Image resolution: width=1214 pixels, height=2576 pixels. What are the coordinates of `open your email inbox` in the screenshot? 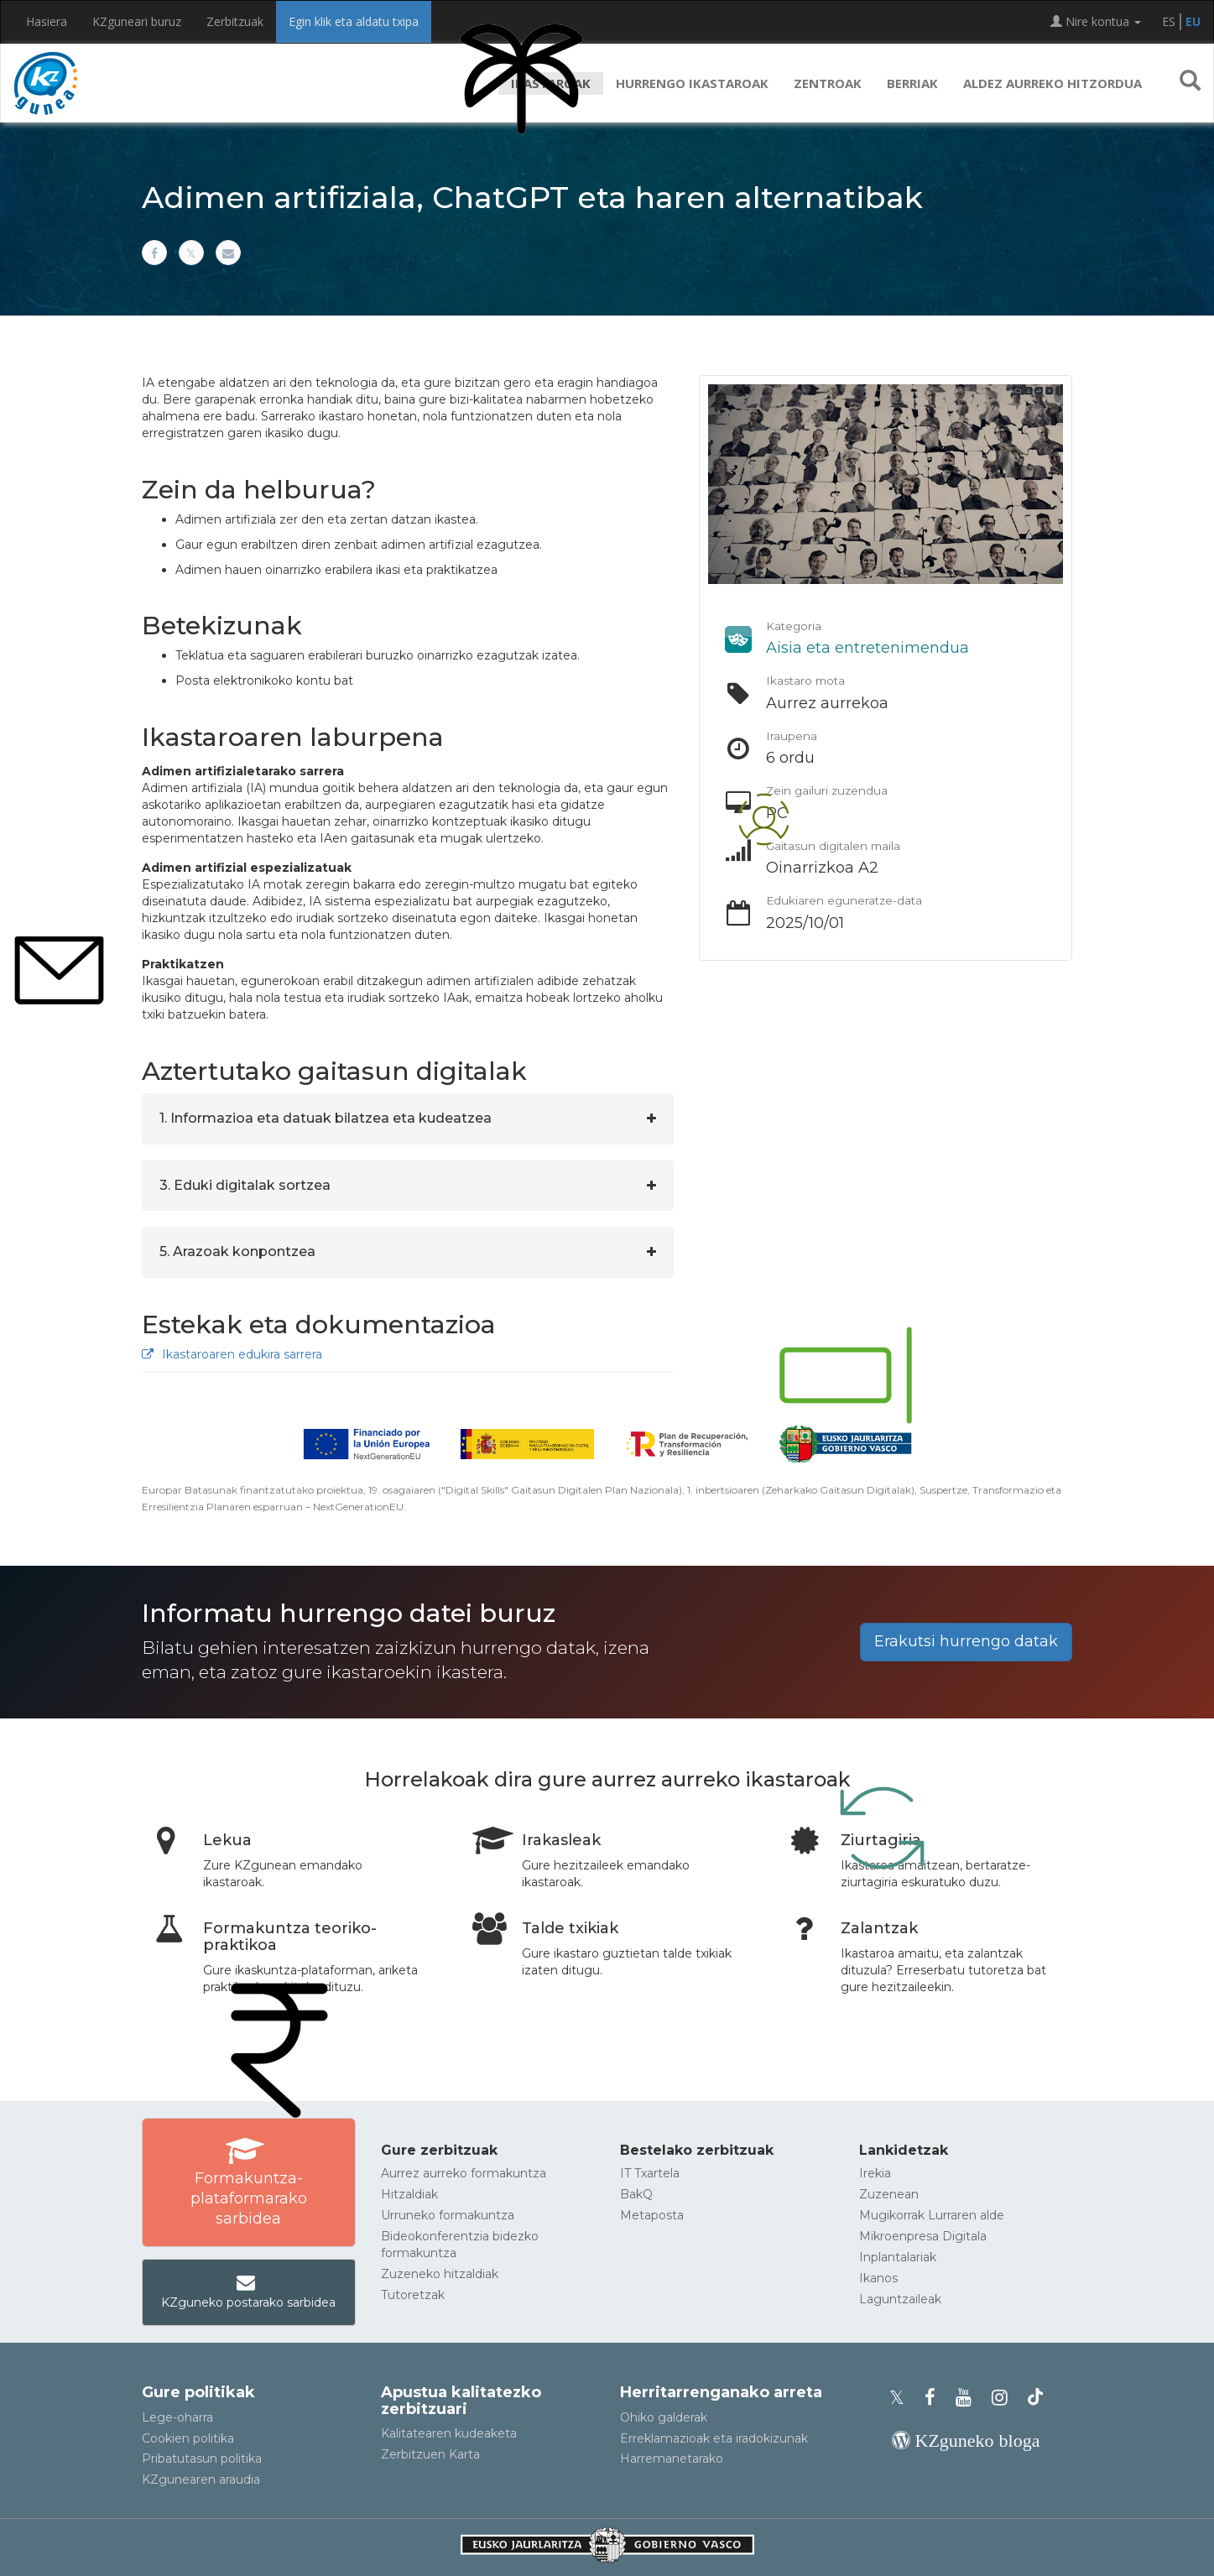 It's located at (59, 970).